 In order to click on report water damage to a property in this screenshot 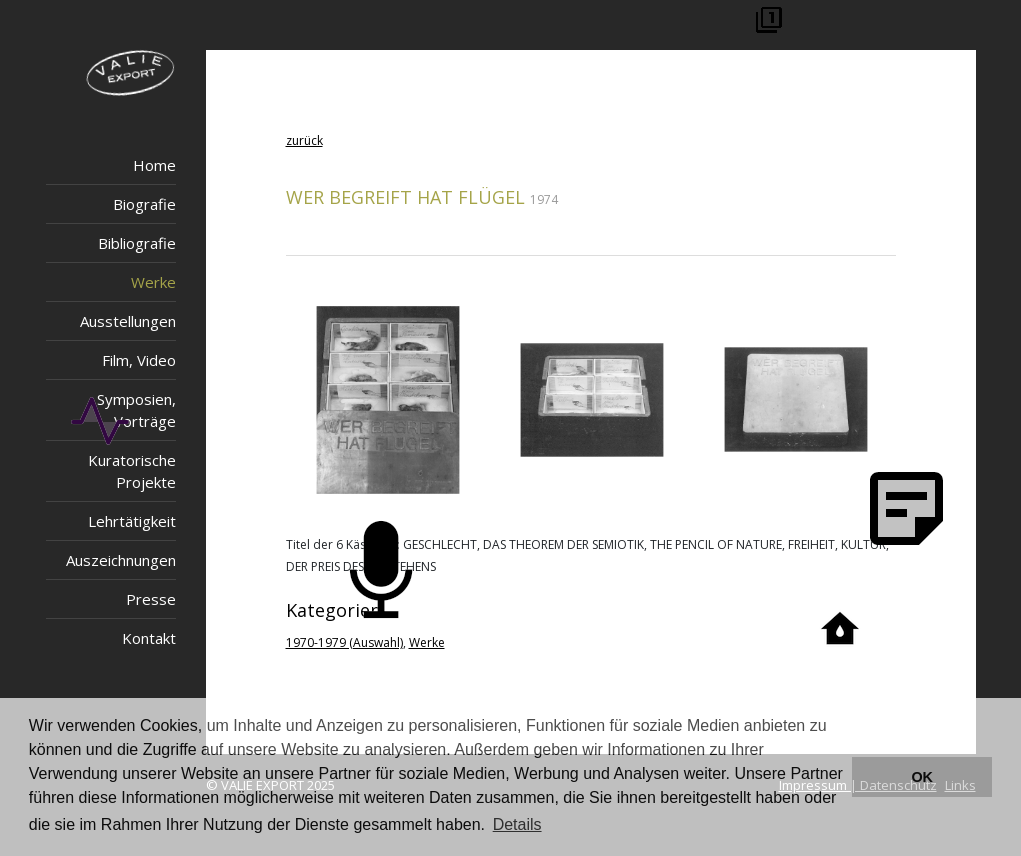, I will do `click(840, 629)`.